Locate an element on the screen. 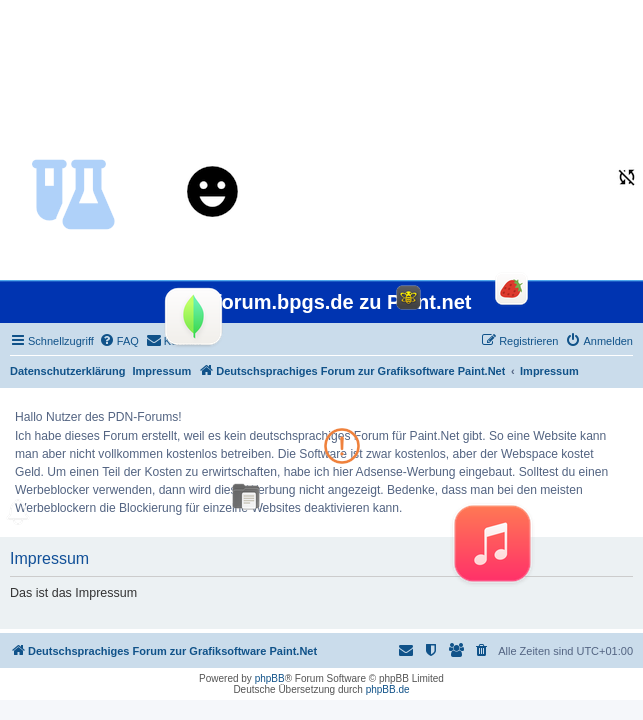 The height and width of the screenshot is (720, 643). open music or audio player app is located at coordinates (492, 543).